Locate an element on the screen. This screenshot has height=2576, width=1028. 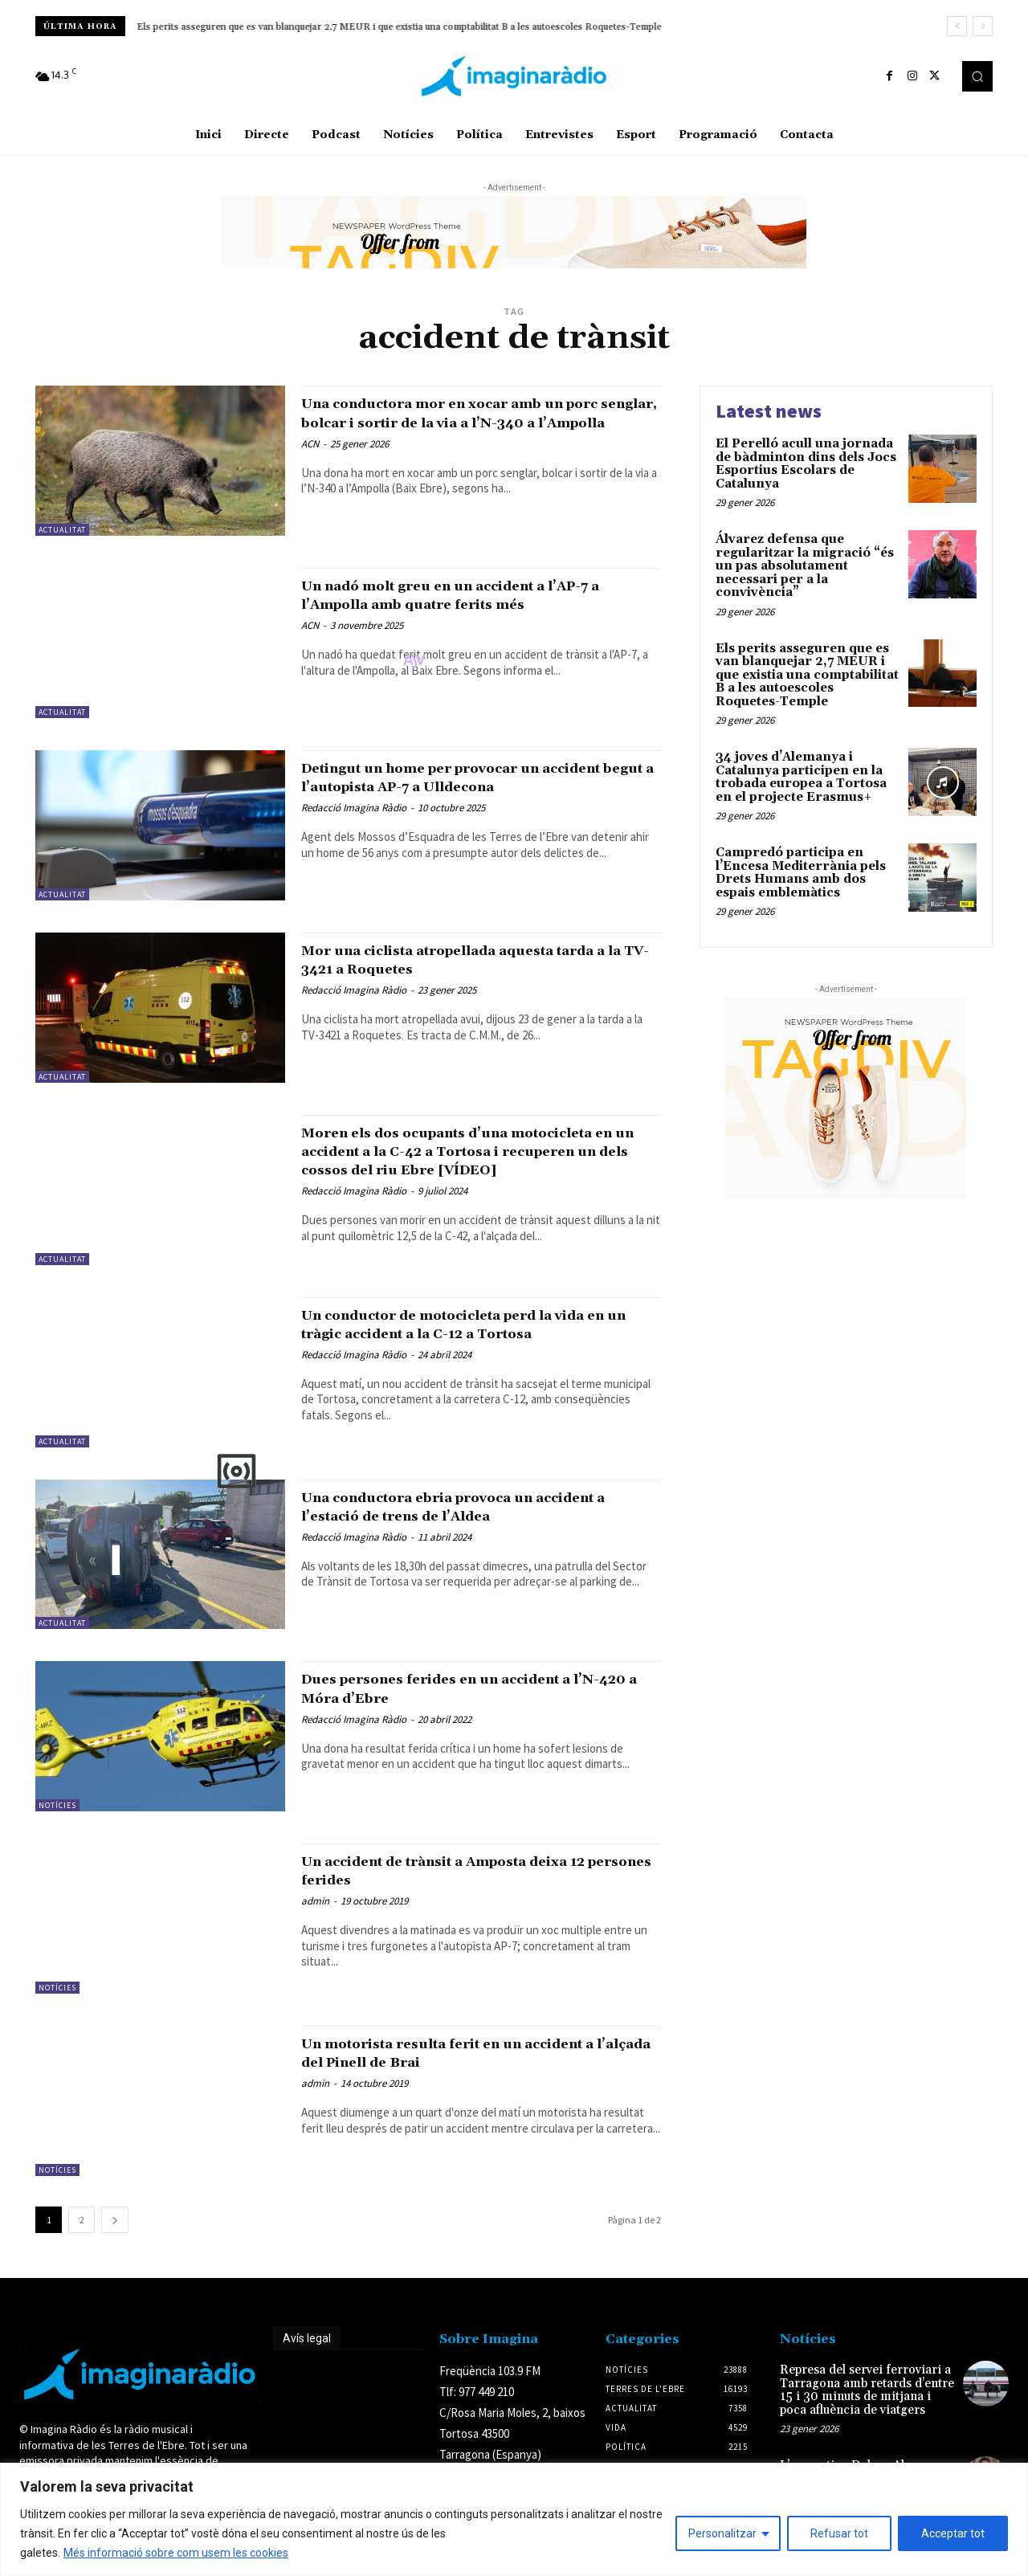
ajv json schema validator logo is located at coordinates (414, 661).